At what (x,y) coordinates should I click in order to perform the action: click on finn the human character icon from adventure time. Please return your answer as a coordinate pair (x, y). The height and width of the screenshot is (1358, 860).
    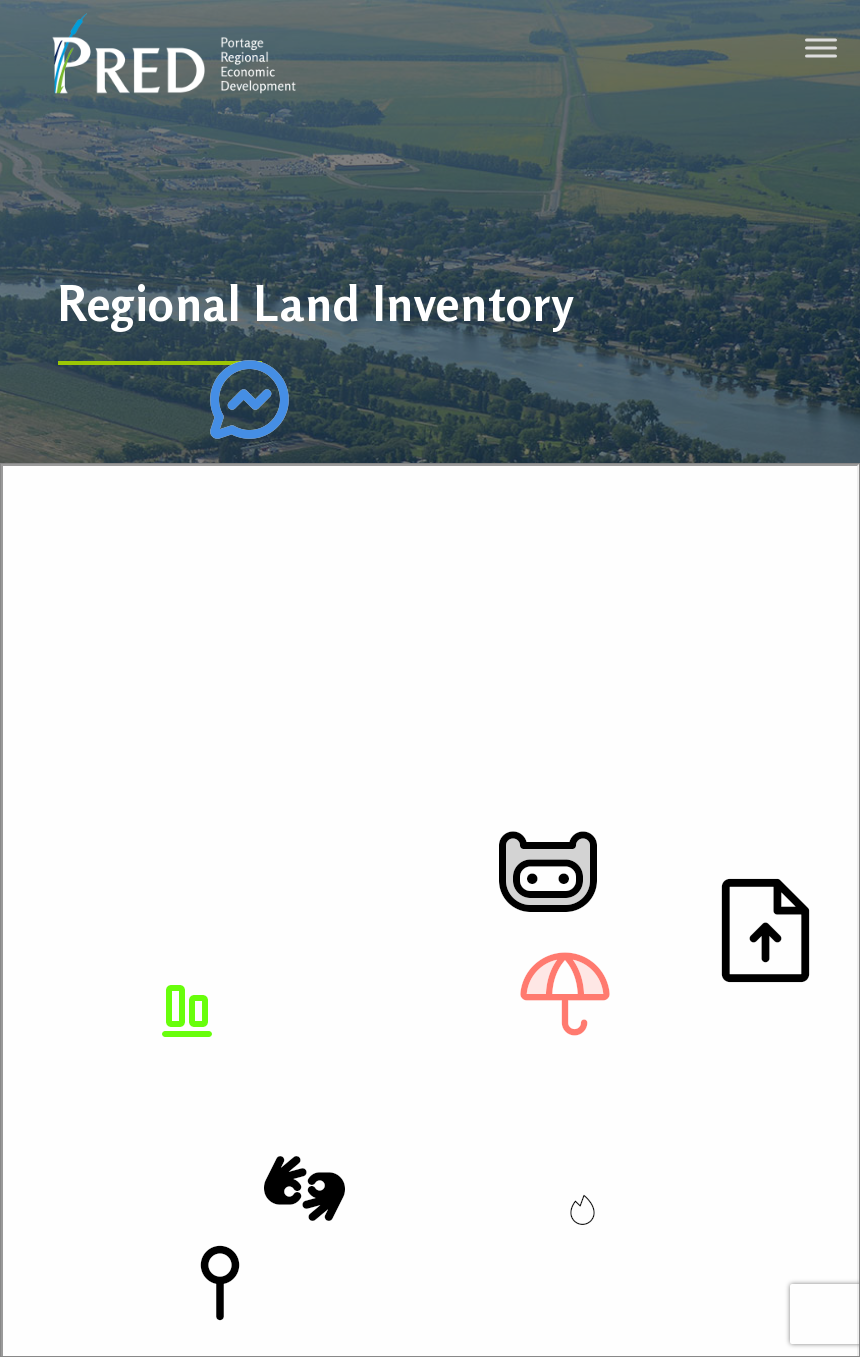
    Looking at the image, I should click on (548, 870).